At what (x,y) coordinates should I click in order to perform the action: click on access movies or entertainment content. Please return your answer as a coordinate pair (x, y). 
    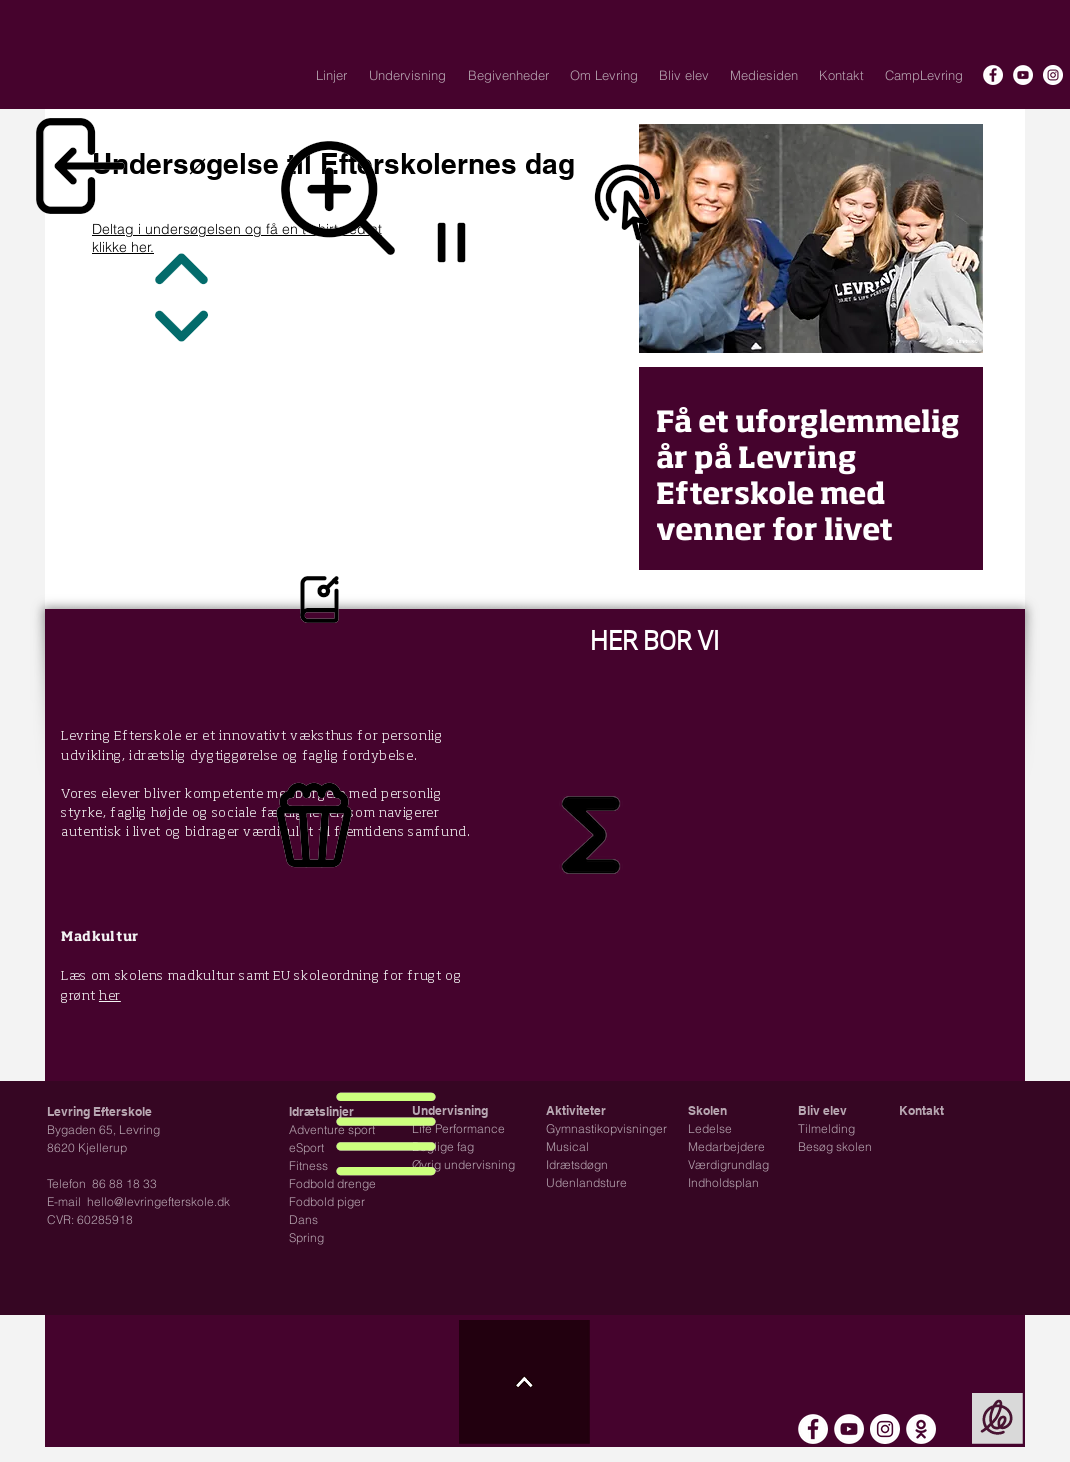
    Looking at the image, I should click on (314, 825).